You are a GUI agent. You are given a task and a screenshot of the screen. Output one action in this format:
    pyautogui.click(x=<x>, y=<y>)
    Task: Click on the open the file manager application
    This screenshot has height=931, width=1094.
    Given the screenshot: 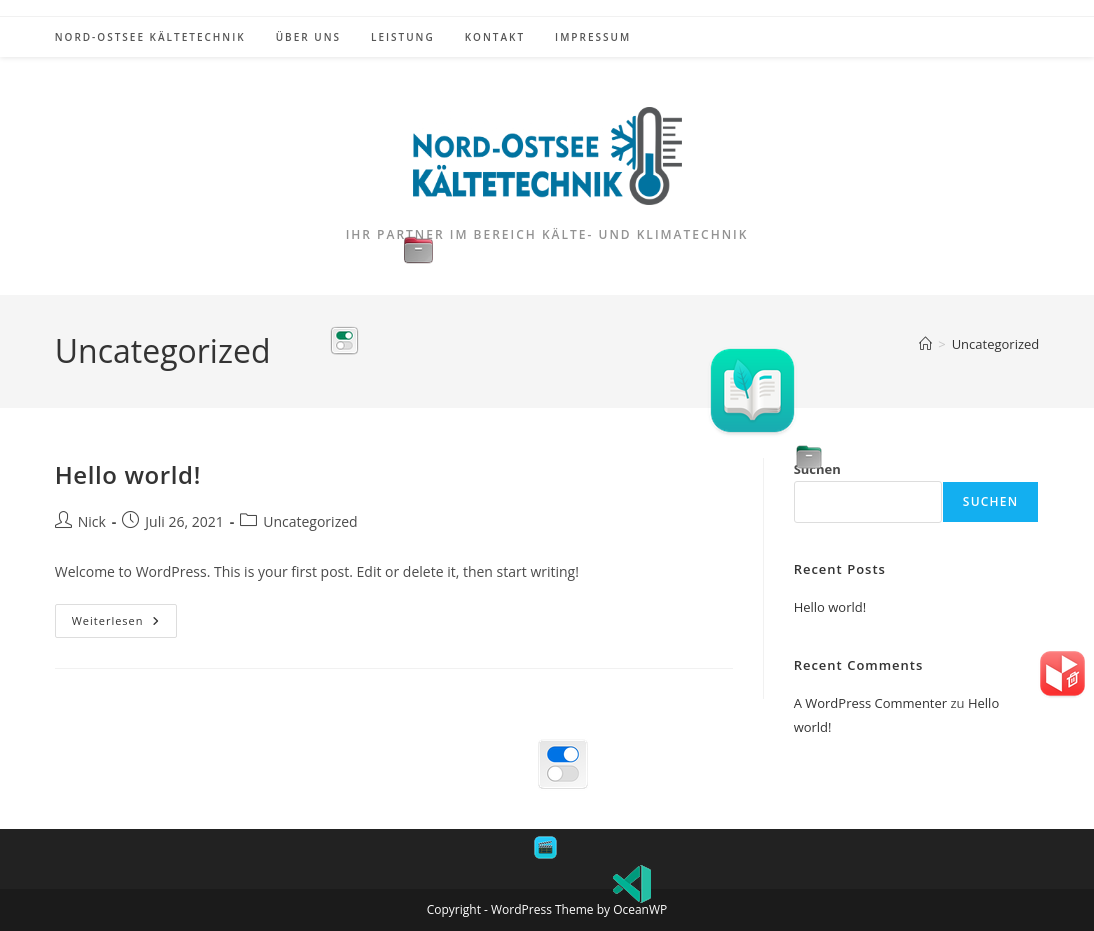 What is the action you would take?
    pyautogui.click(x=809, y=457)
    